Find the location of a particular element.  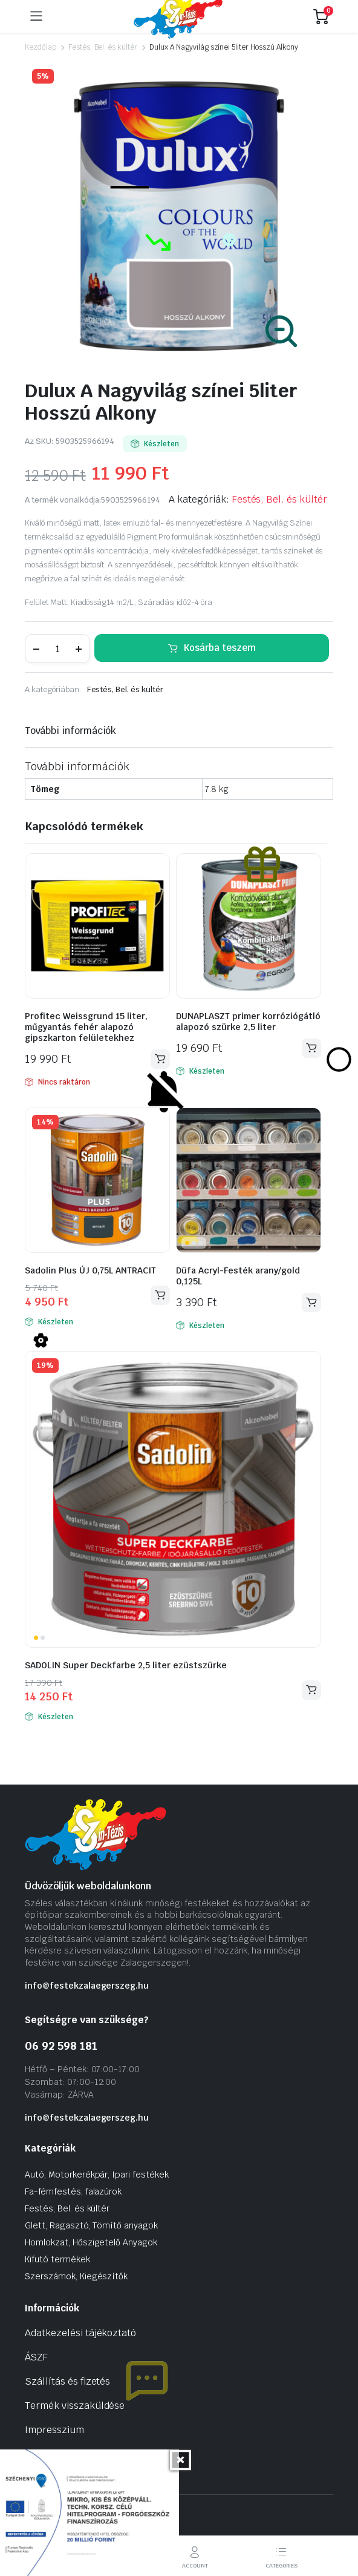

open messaging or chat is located at coordinates (147, 2380).